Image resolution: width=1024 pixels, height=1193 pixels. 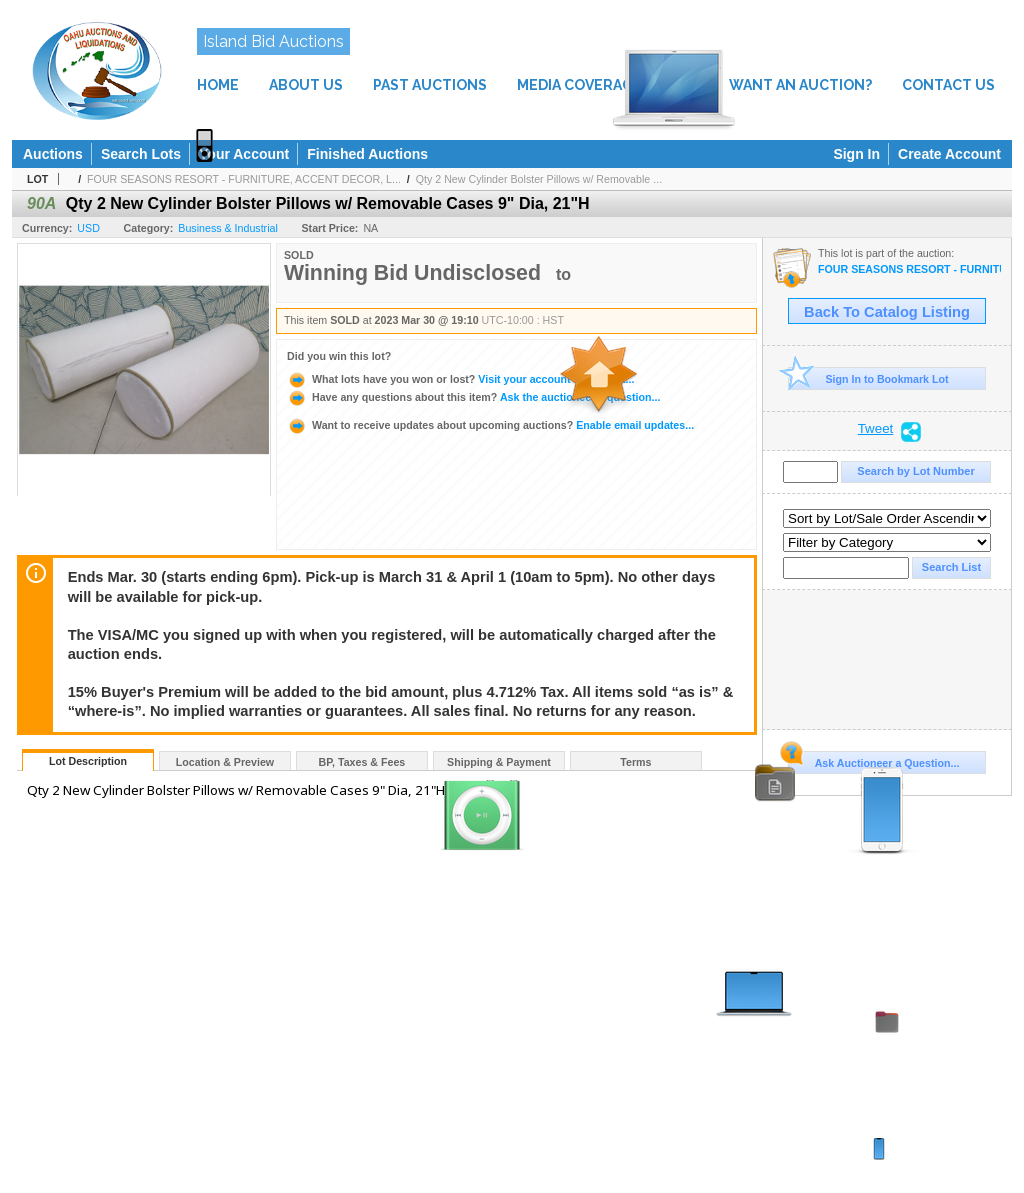 I want to click on represents an apple ibook g4 laptop device, so click(x=674, y=88).